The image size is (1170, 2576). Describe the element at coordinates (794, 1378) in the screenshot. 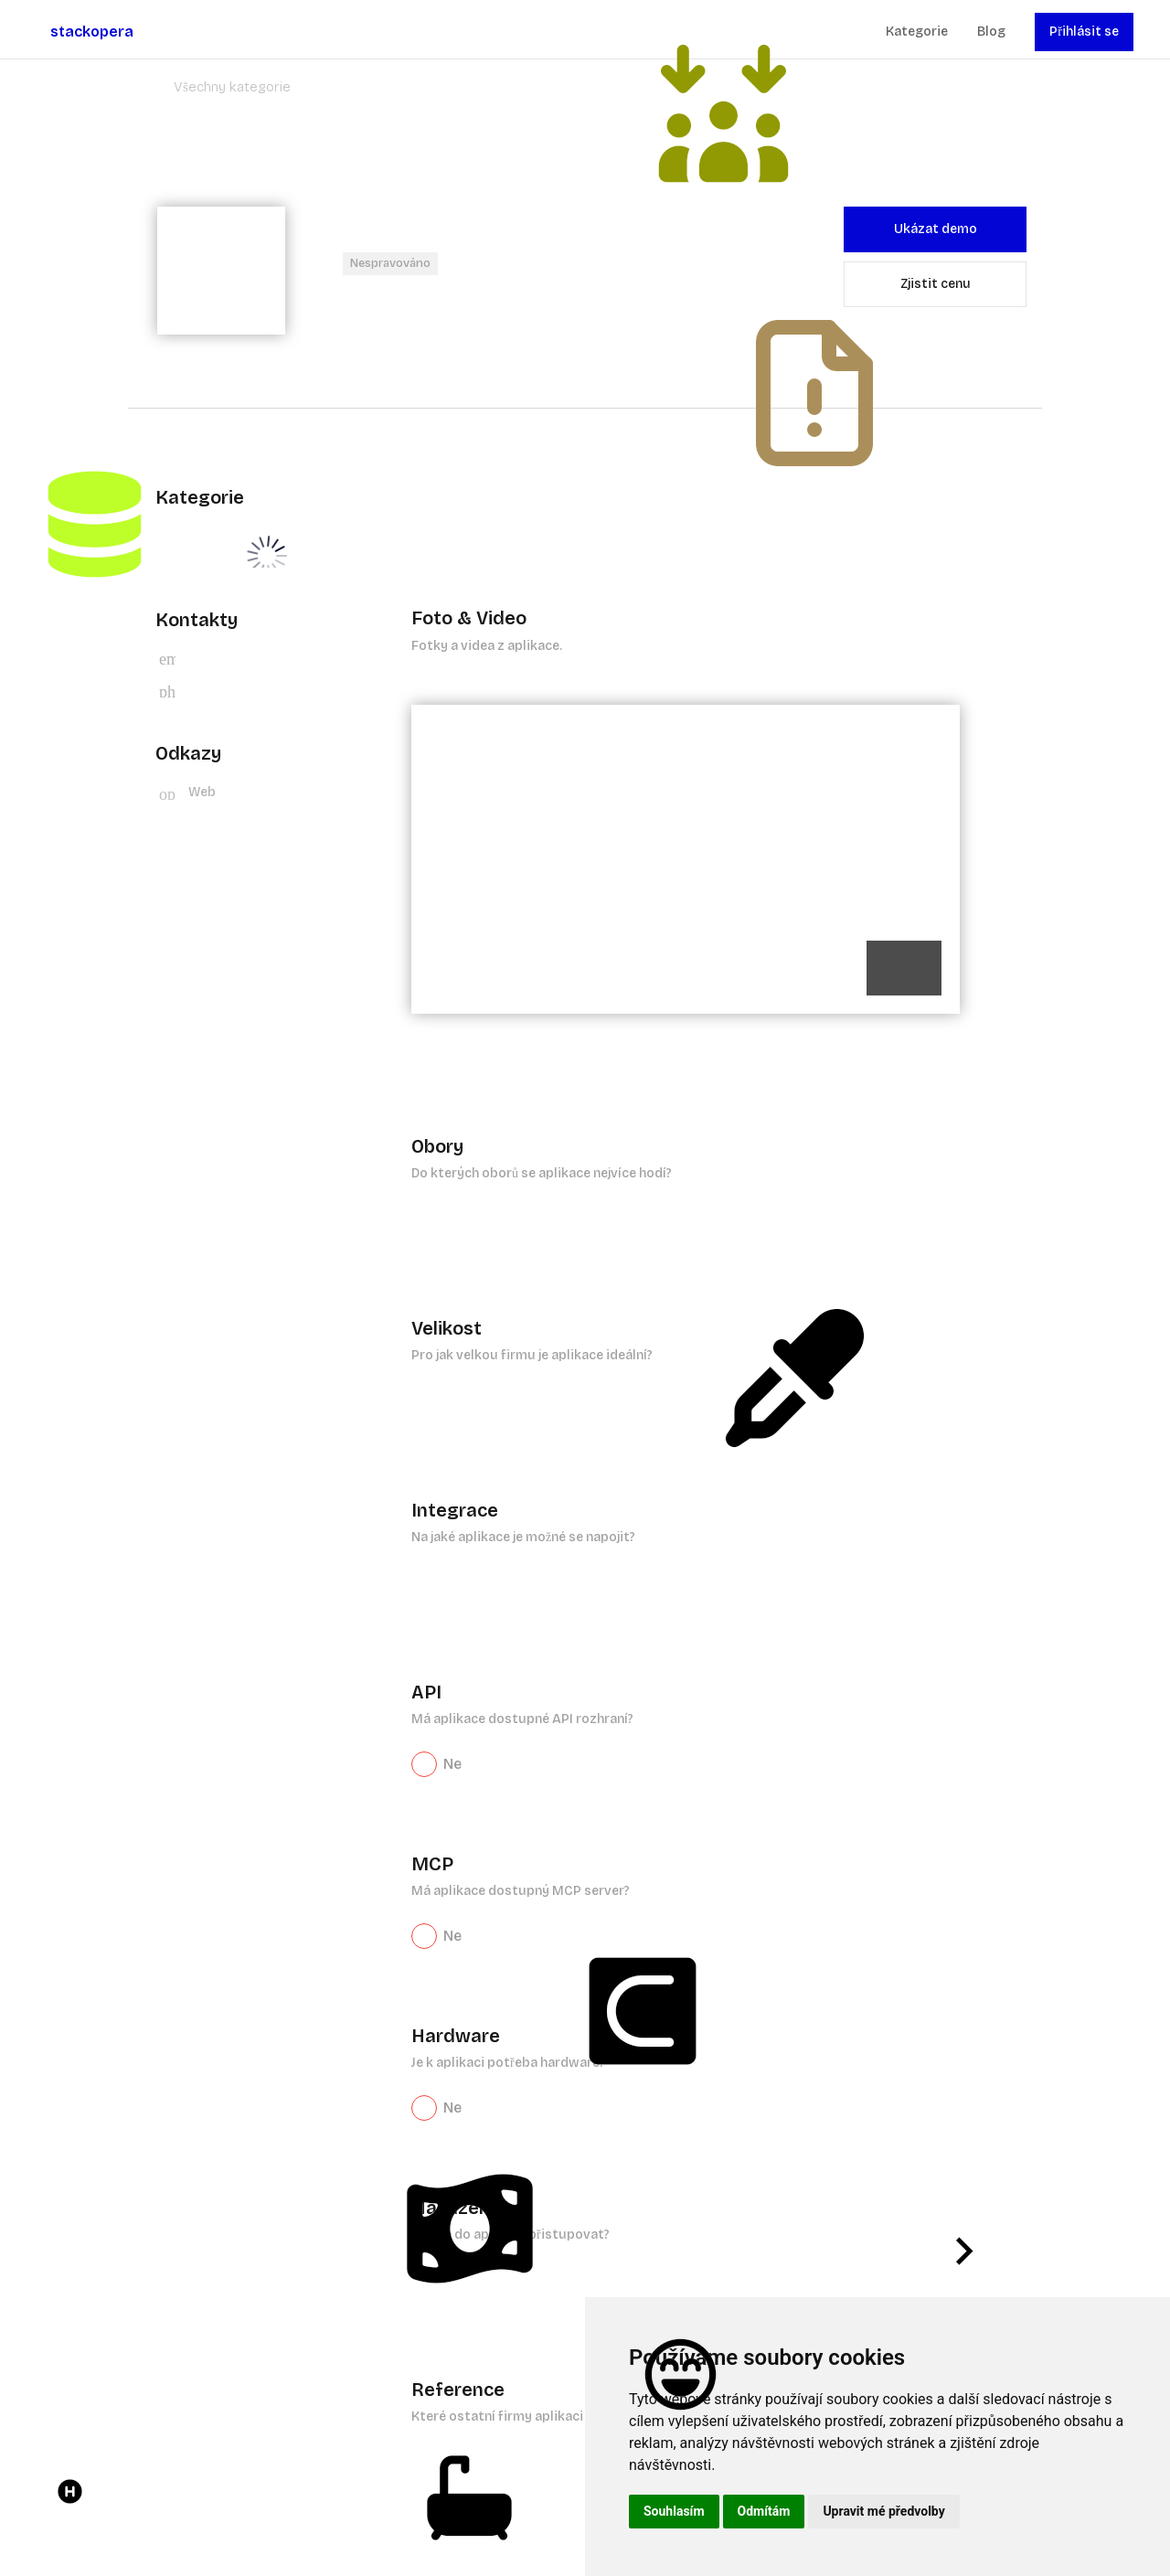

I see `pick a color from the canvas` at that location.